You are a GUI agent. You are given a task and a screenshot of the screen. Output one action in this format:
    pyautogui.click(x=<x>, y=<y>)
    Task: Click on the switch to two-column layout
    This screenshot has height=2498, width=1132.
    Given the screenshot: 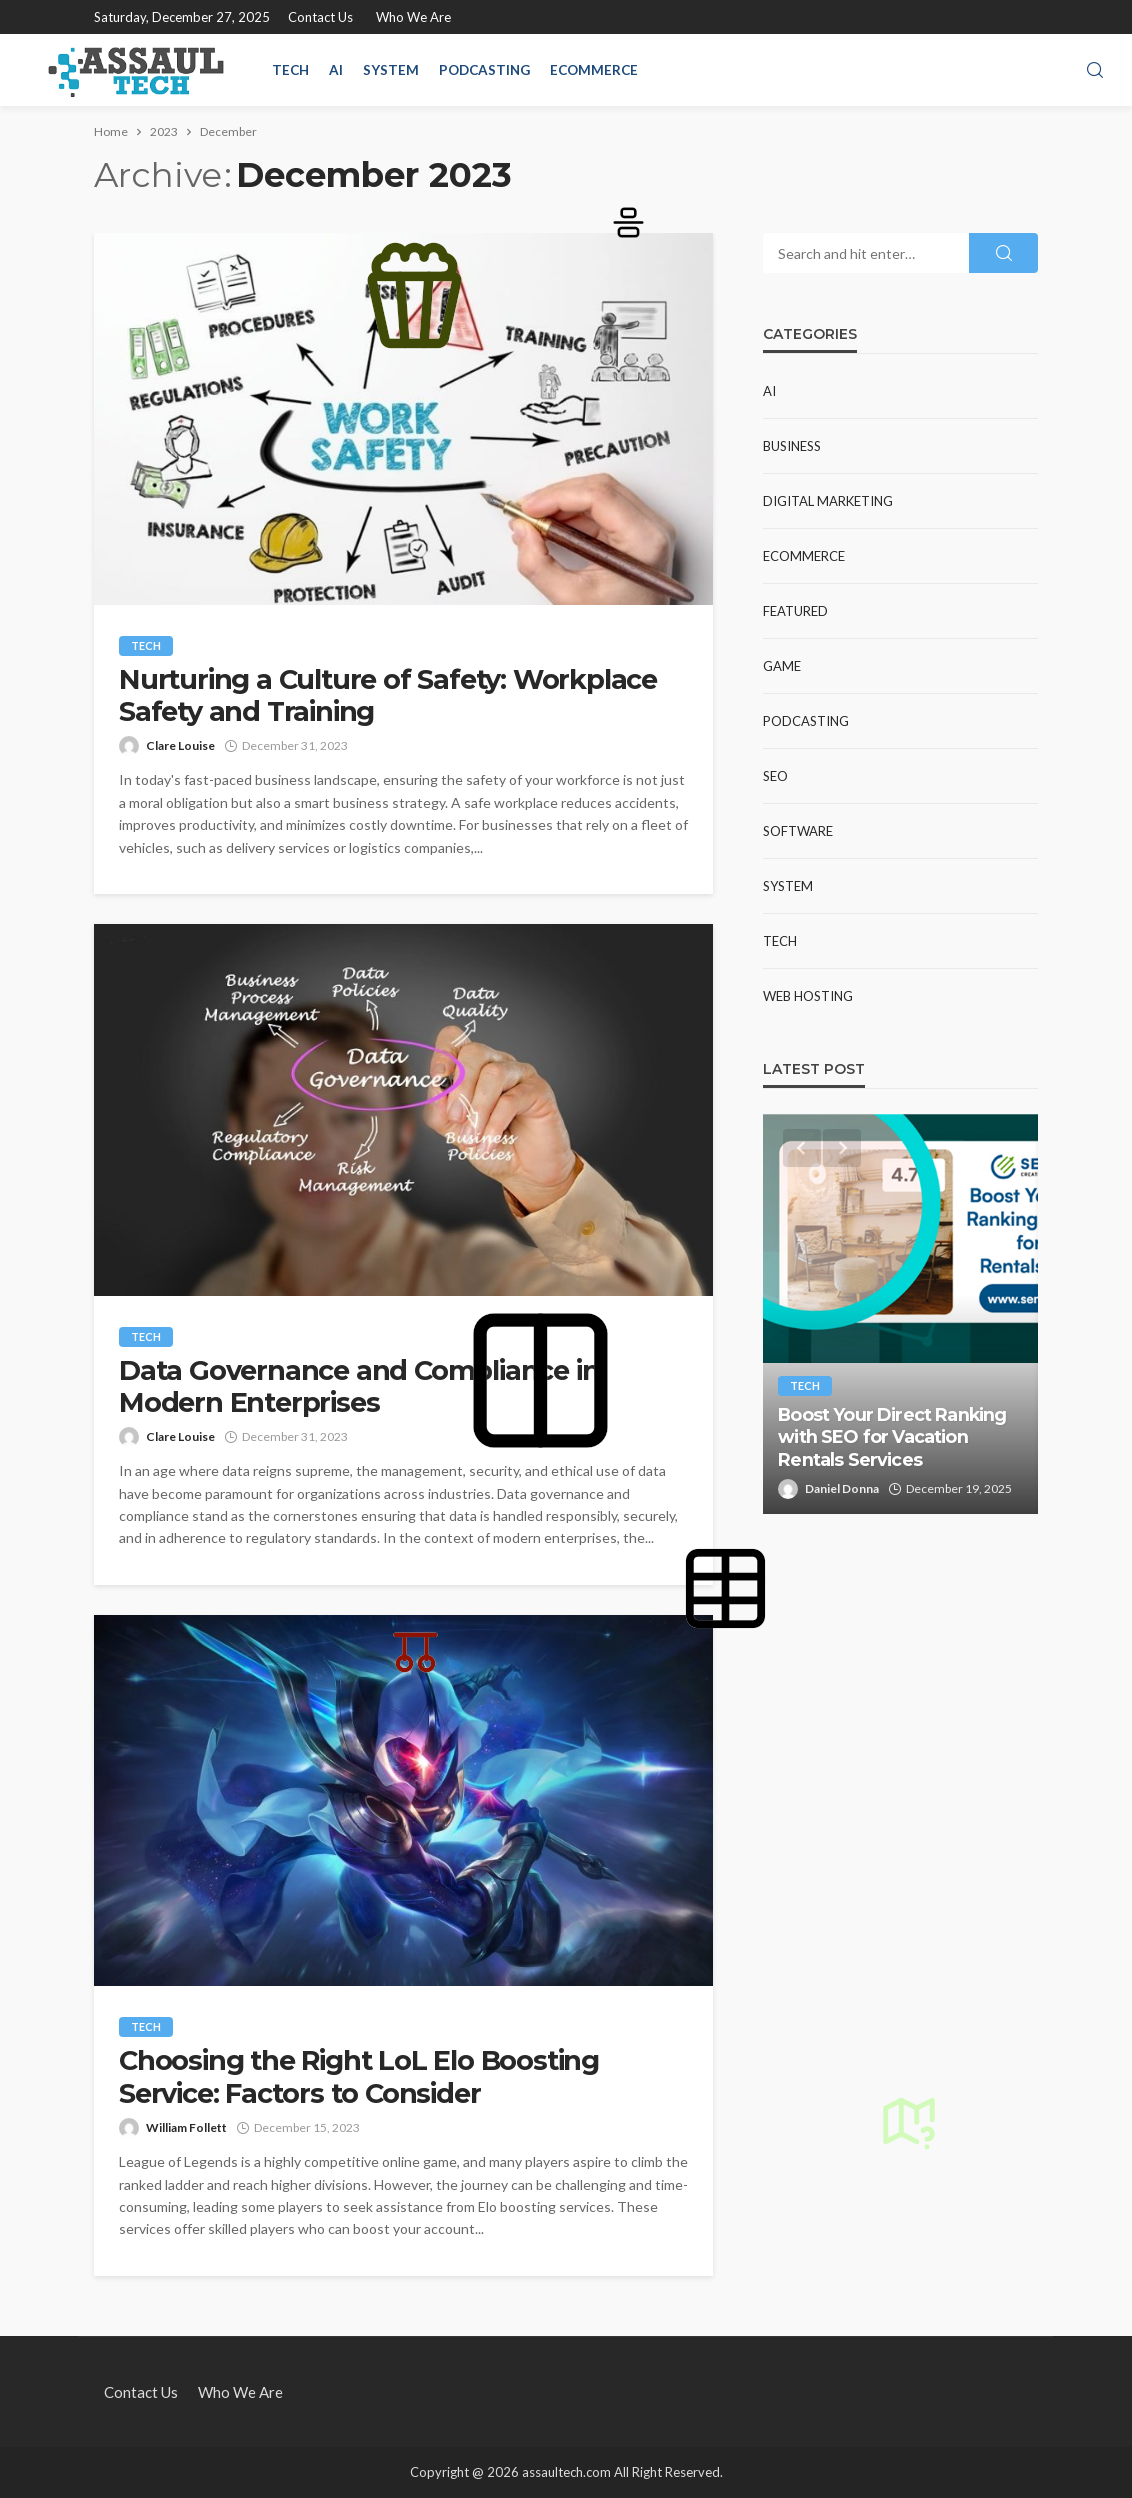 What is the action you would take?
    pyautogui.click(x=540, y=1380)
    